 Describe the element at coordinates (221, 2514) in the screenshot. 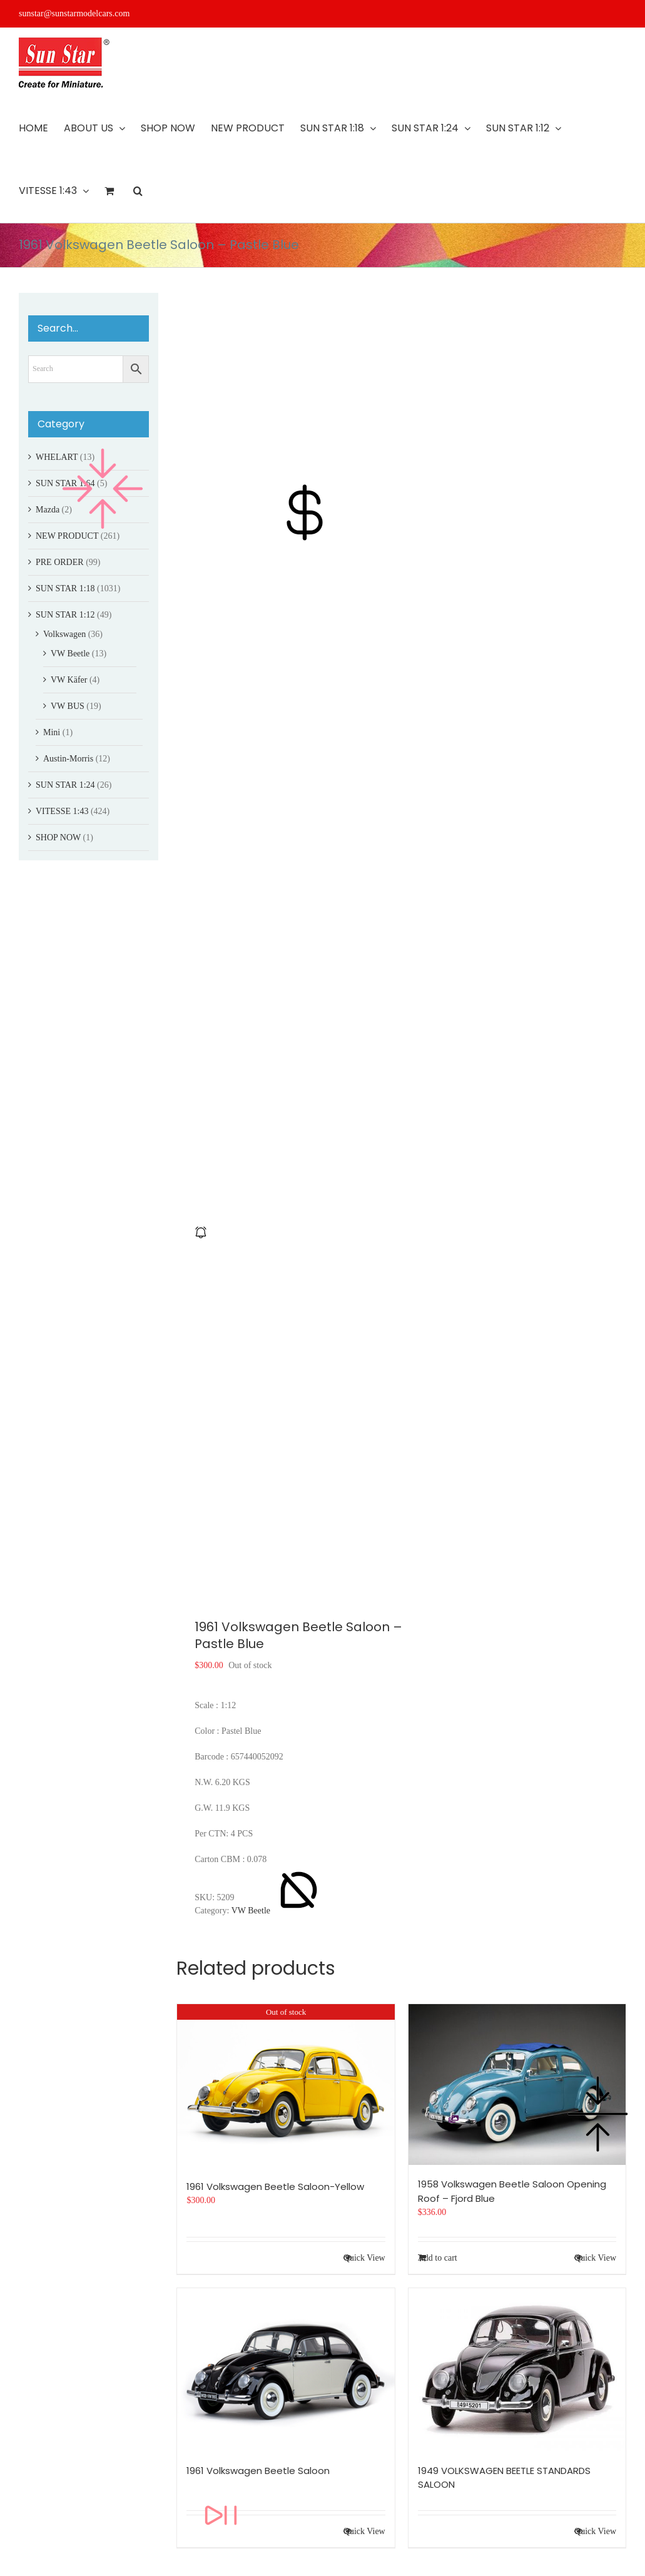

I see `toggle between play and pause for media playback` at that location.